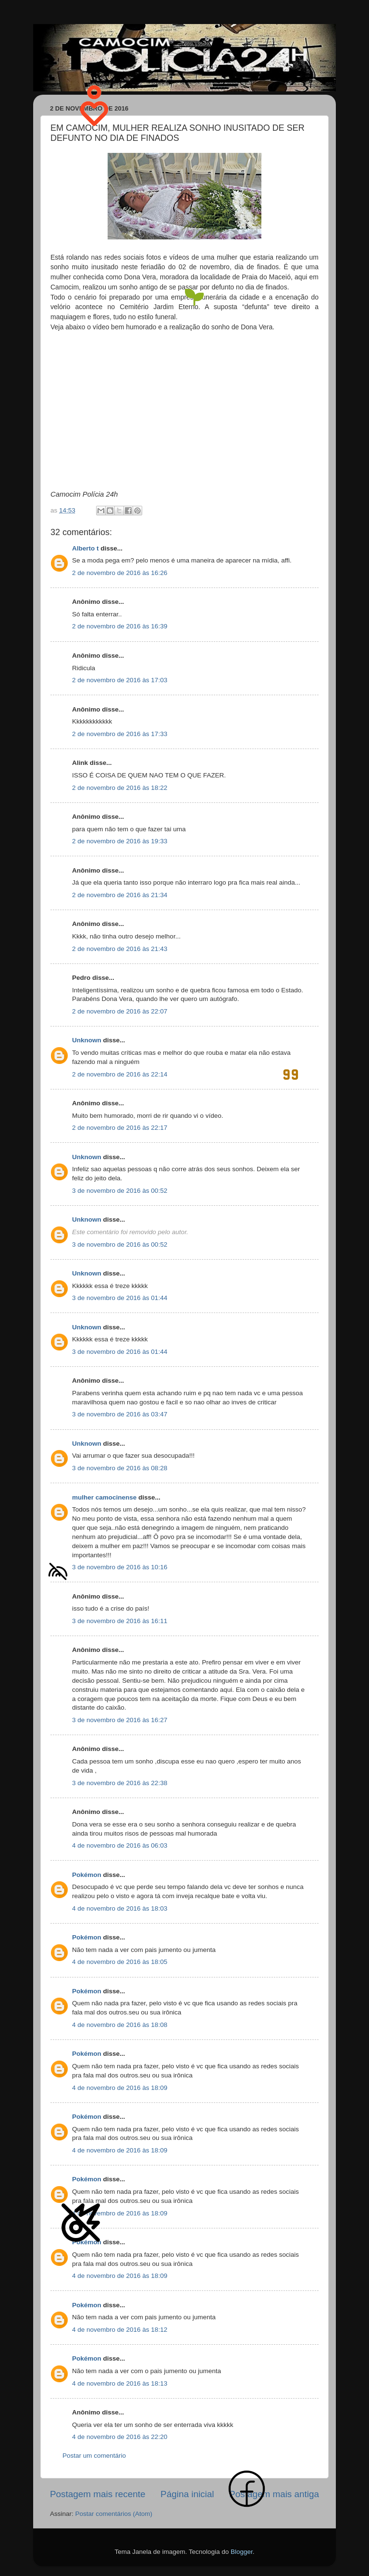 This screenshot has width=369, height=2576. I want to click on open facebook app, so click(246, 2488).